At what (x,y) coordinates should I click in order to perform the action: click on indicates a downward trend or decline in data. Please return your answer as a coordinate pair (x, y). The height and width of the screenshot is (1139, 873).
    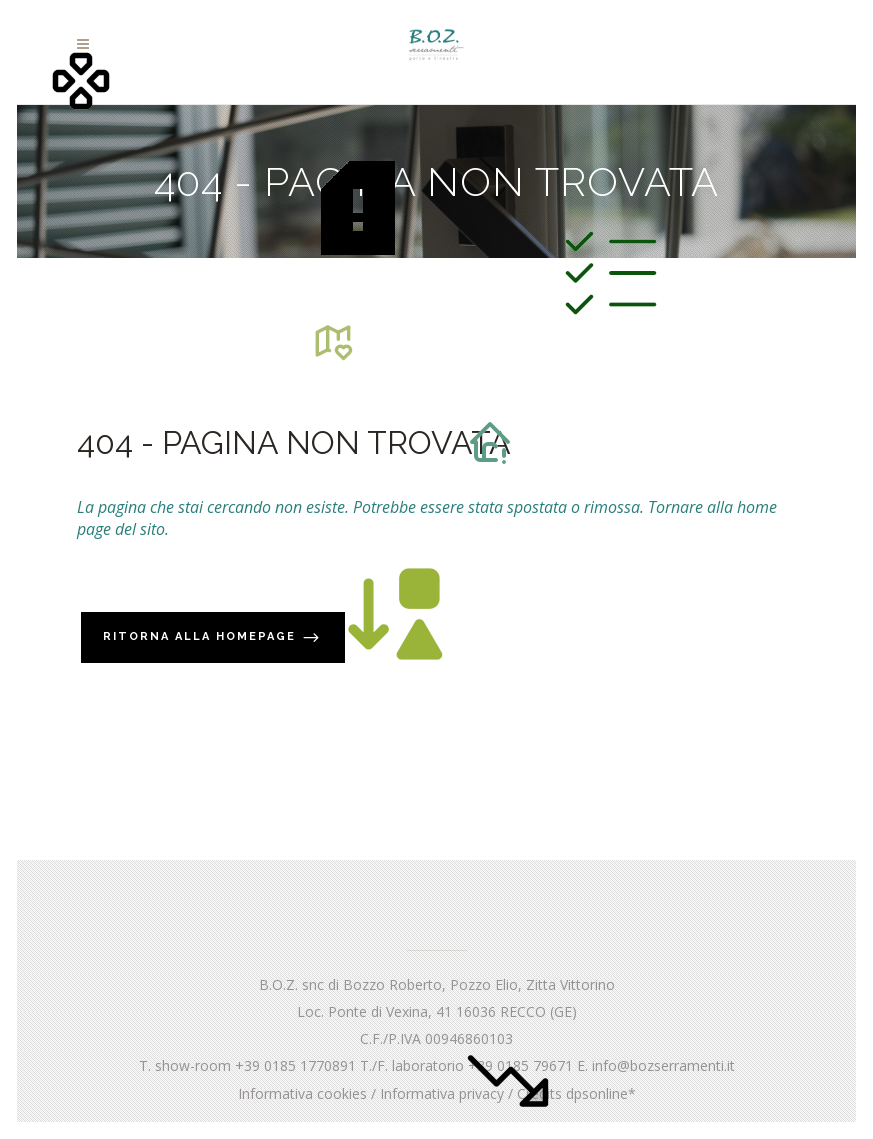
    Looking at the image, I should click on (508, 1081).